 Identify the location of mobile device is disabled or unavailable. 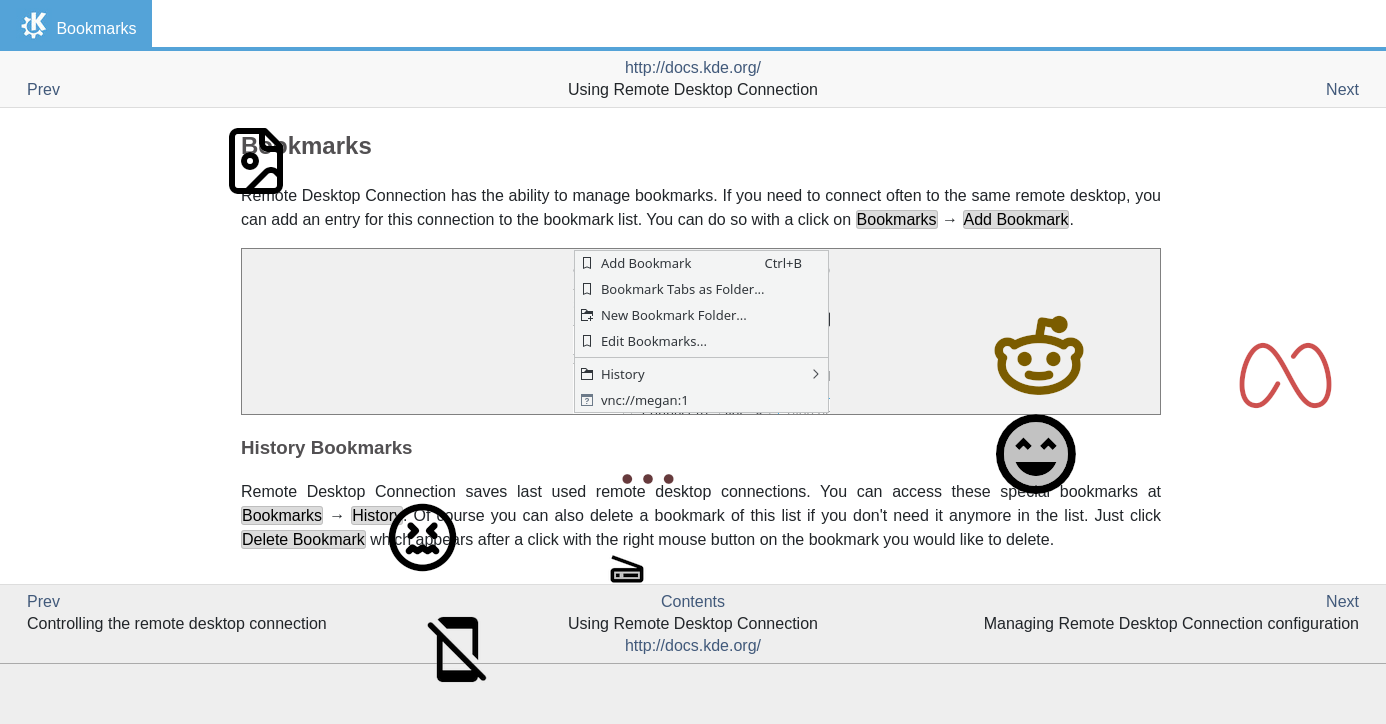
(457, 649).